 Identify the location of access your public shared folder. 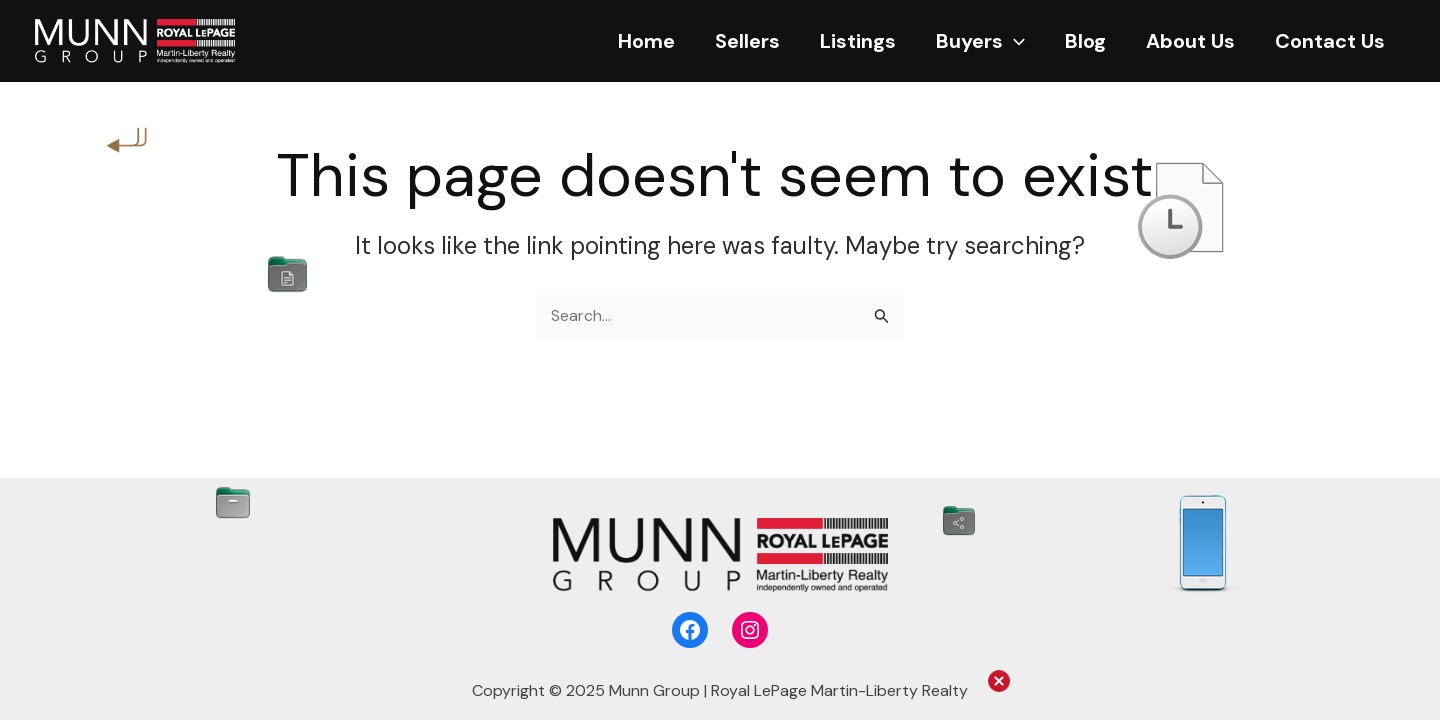
(959, 520).